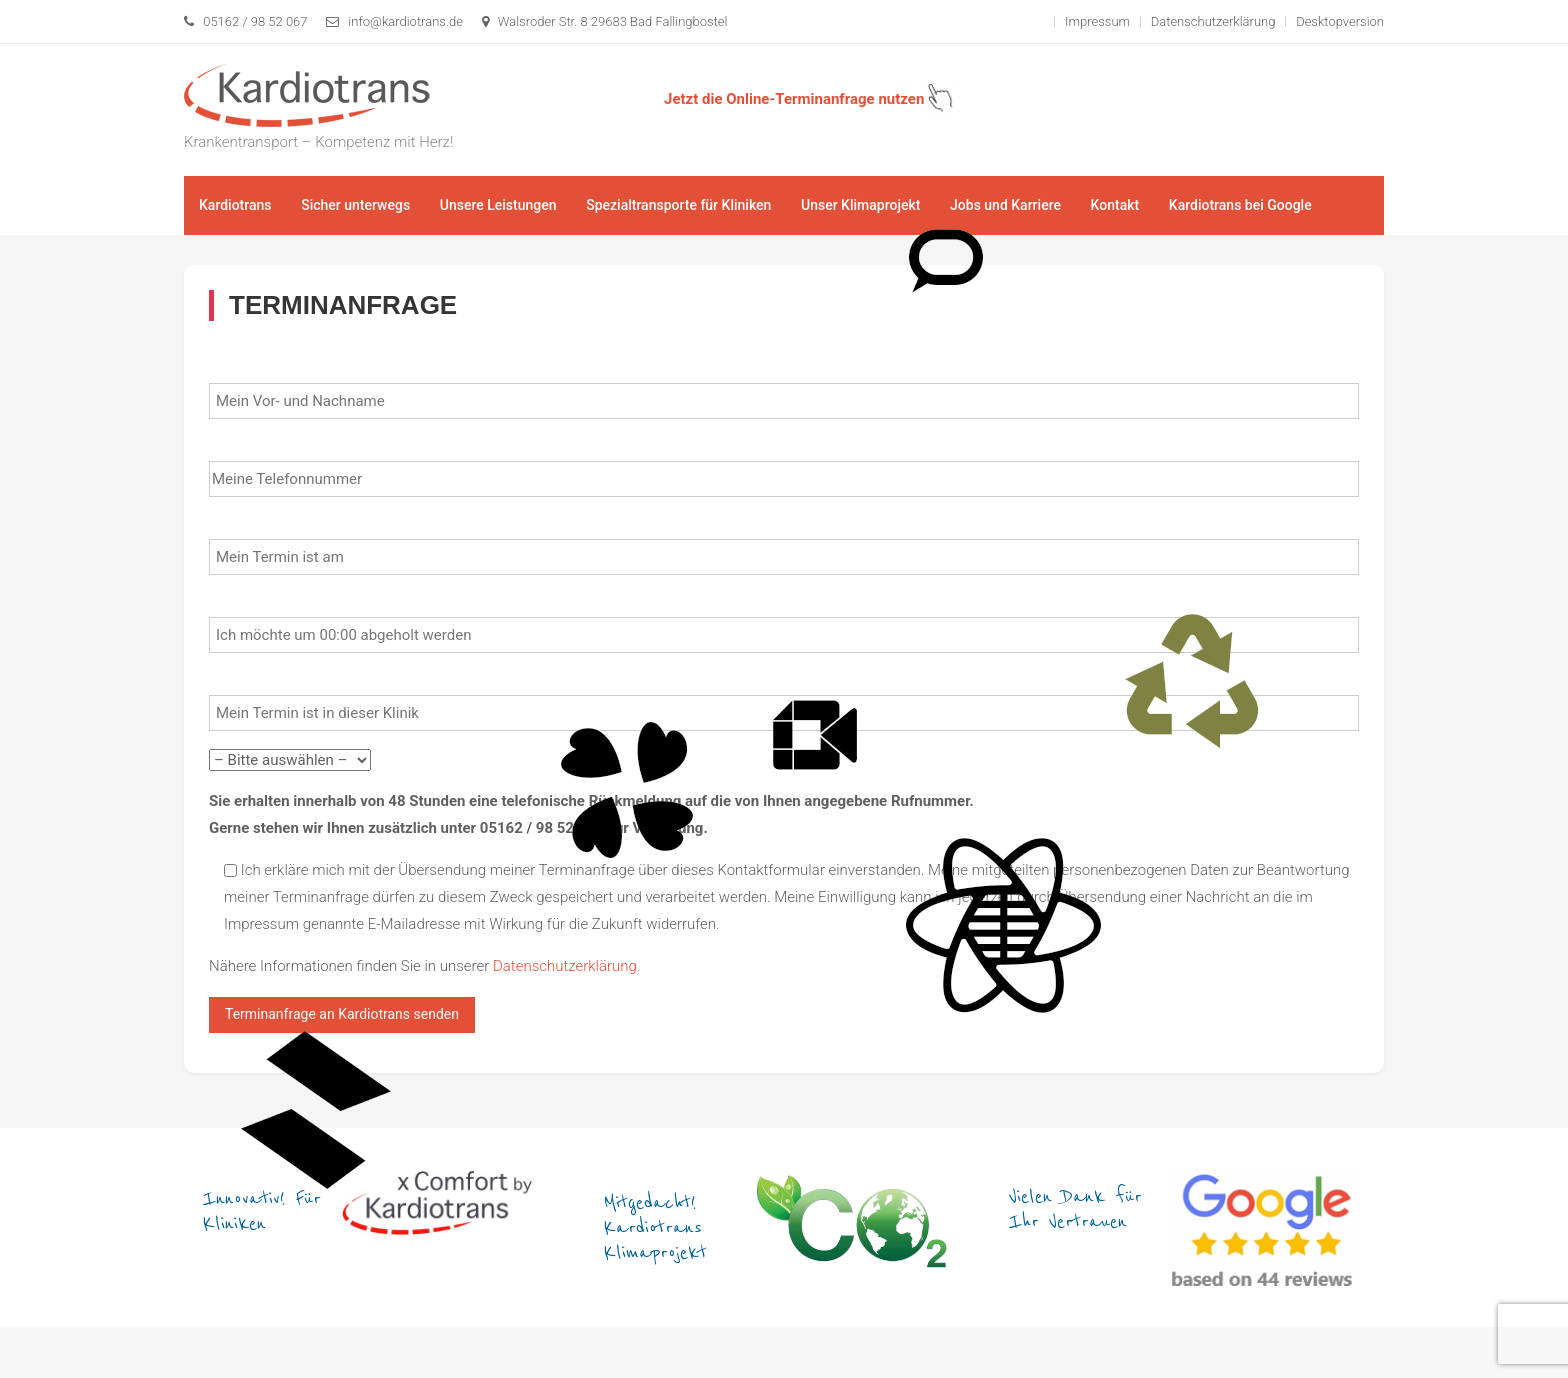 This screenshot has height=1378, width=1568. I want to click on nanostores library logo, so click(316, 1110).